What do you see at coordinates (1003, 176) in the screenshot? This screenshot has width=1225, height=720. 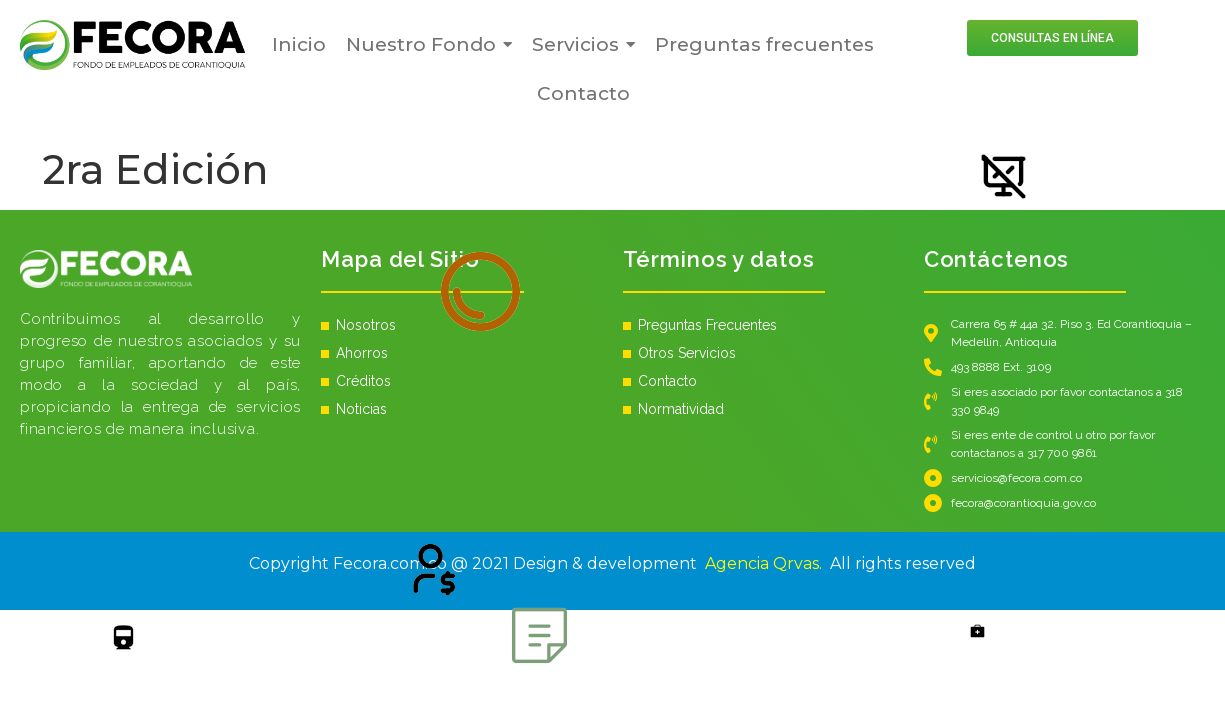 I see `stop screen sharing or presentation mode` at bounding box center [1003, 176].